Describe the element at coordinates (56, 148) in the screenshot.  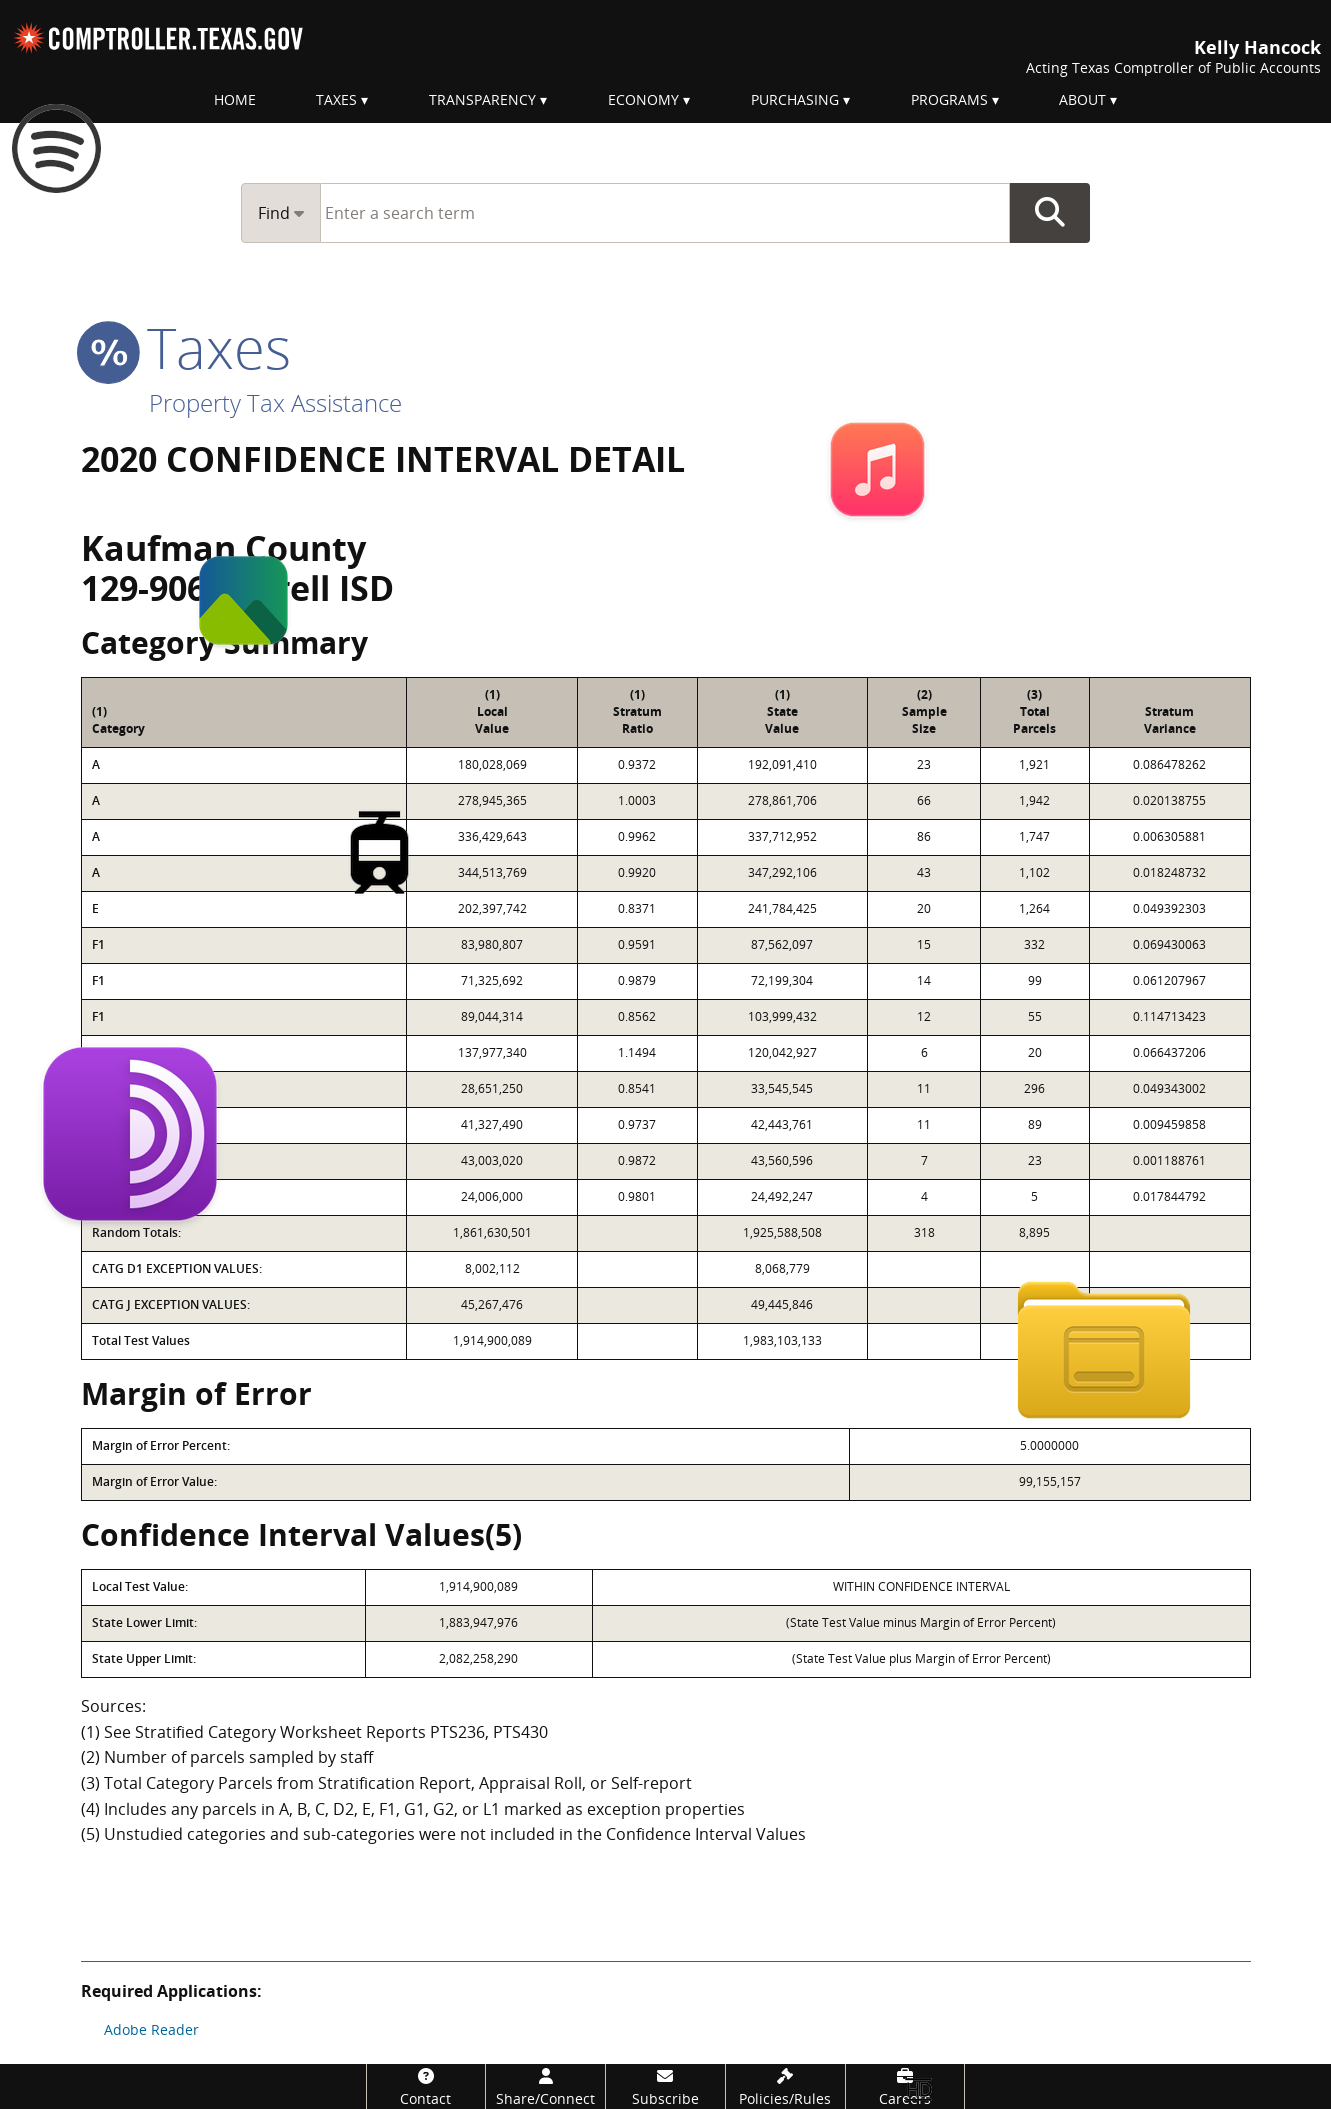
I see `open spotify` at that location.